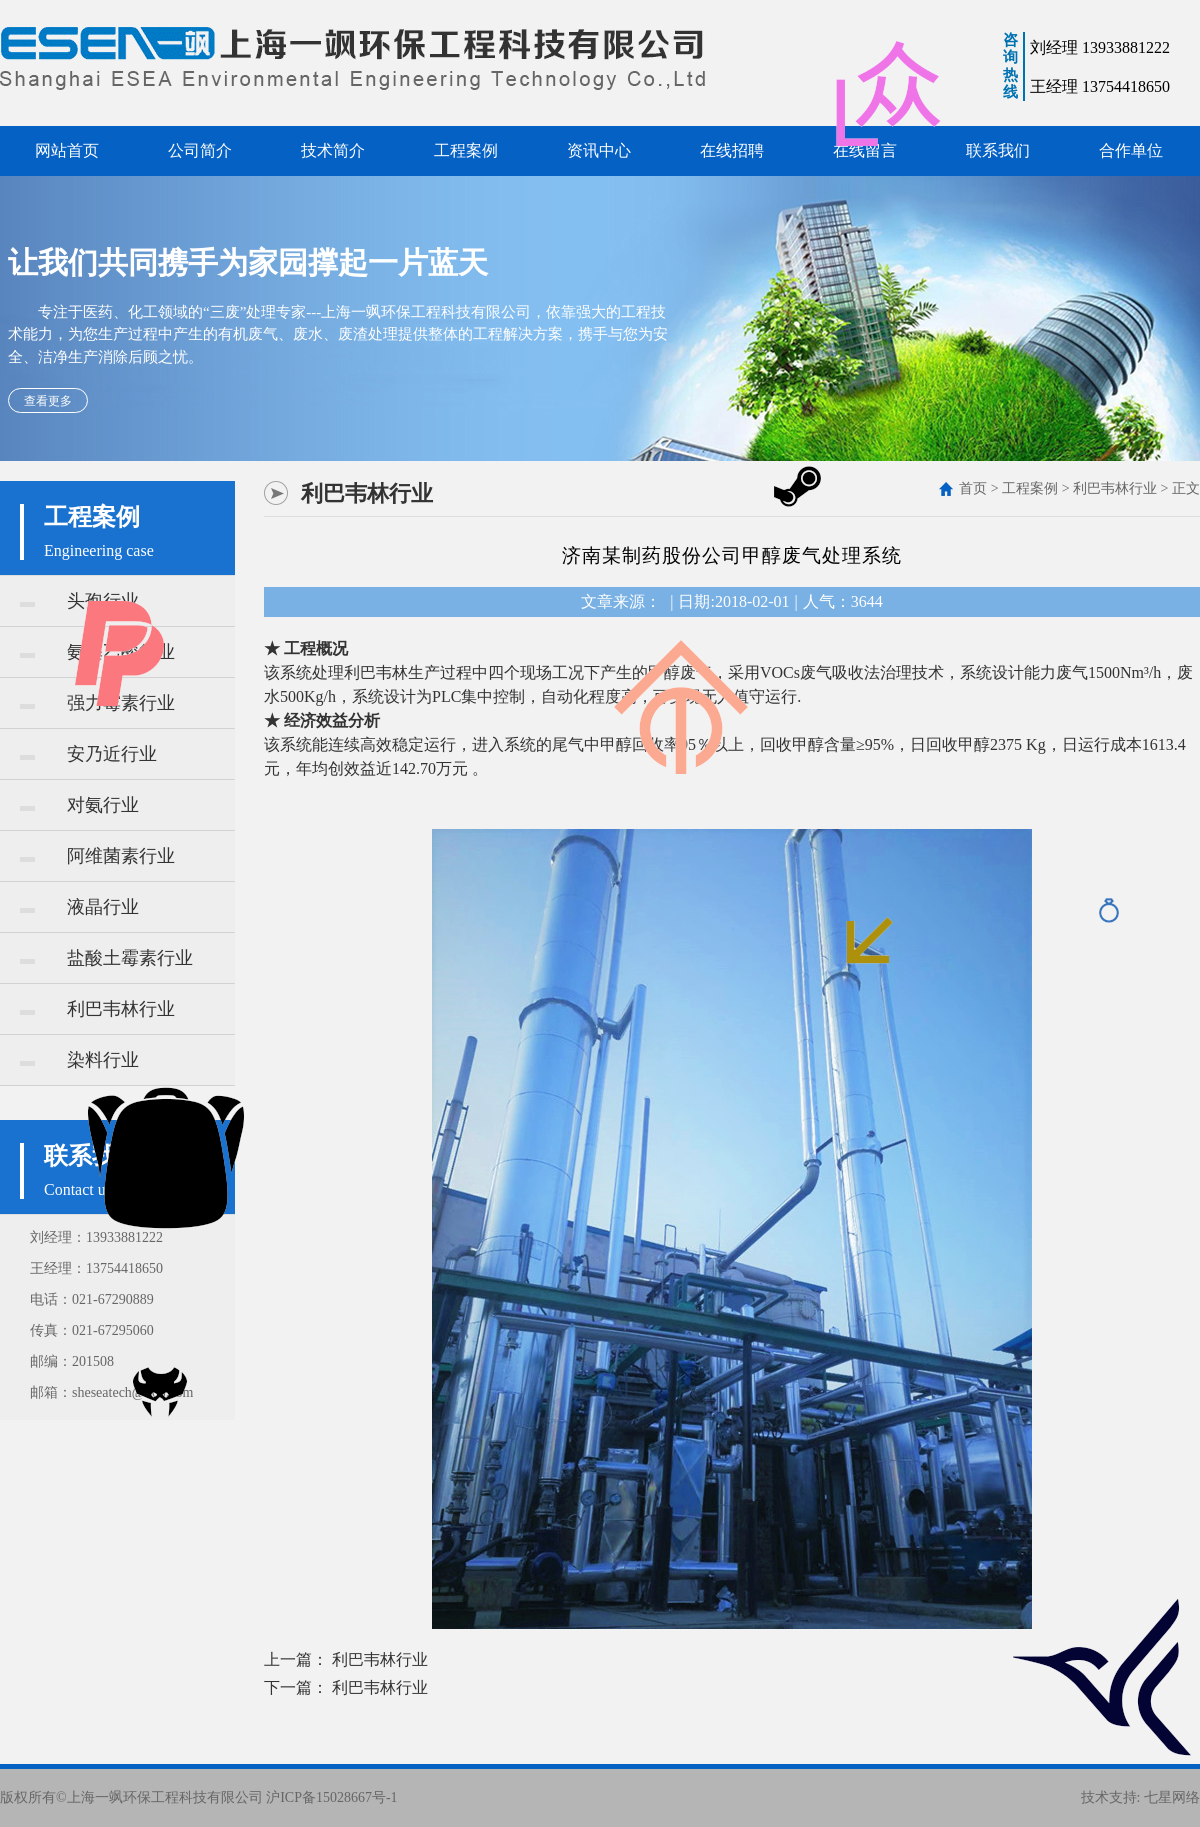 The height and width of the screenshot is (1827, 1200). Describe the element at coordinates (160, 1392) in the screenshot. I see `mamba ui brand logo` at that location.